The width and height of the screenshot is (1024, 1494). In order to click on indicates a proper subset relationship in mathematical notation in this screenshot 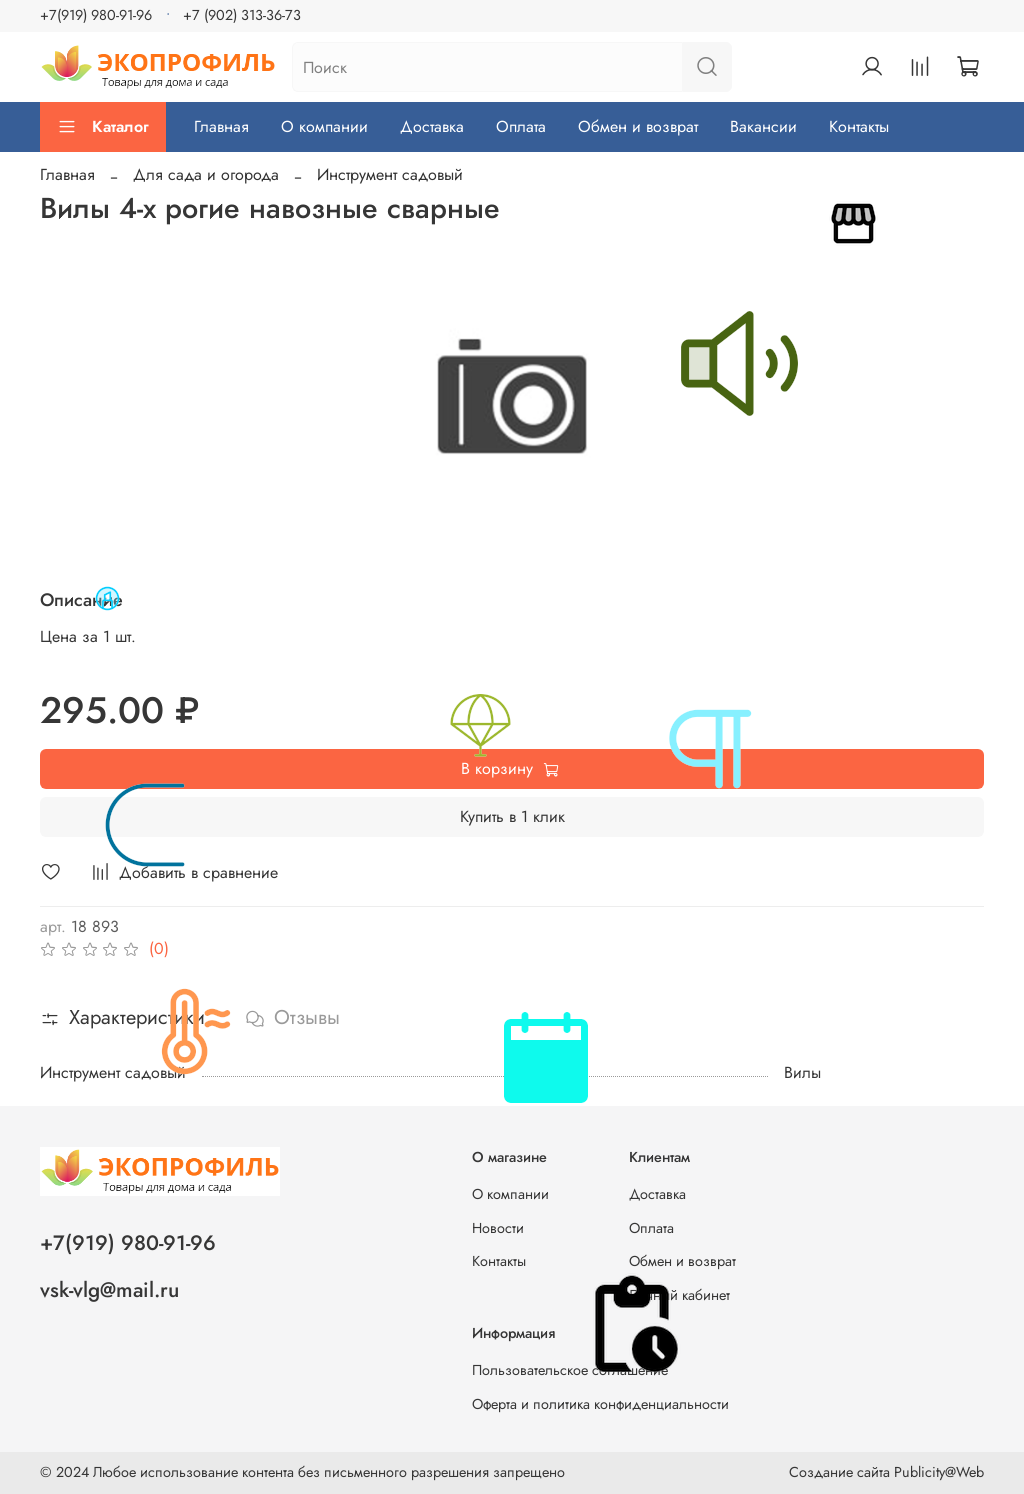, I will do `click(147, 825)`.